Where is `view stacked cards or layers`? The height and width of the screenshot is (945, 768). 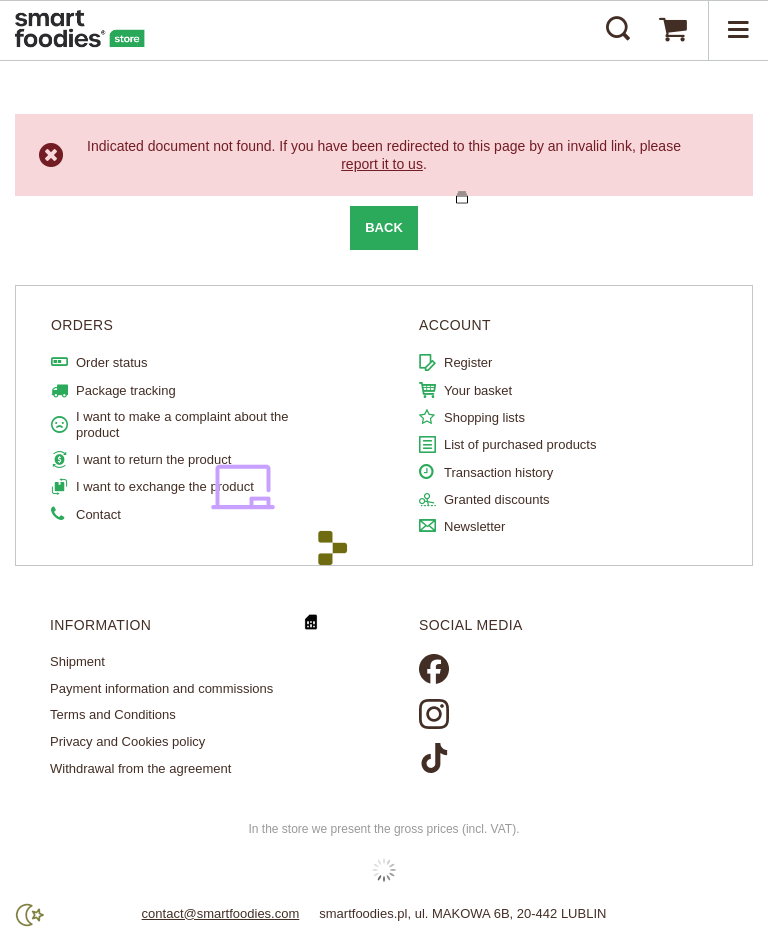
view stacked cards or layers is located at coordinates (462, 198).